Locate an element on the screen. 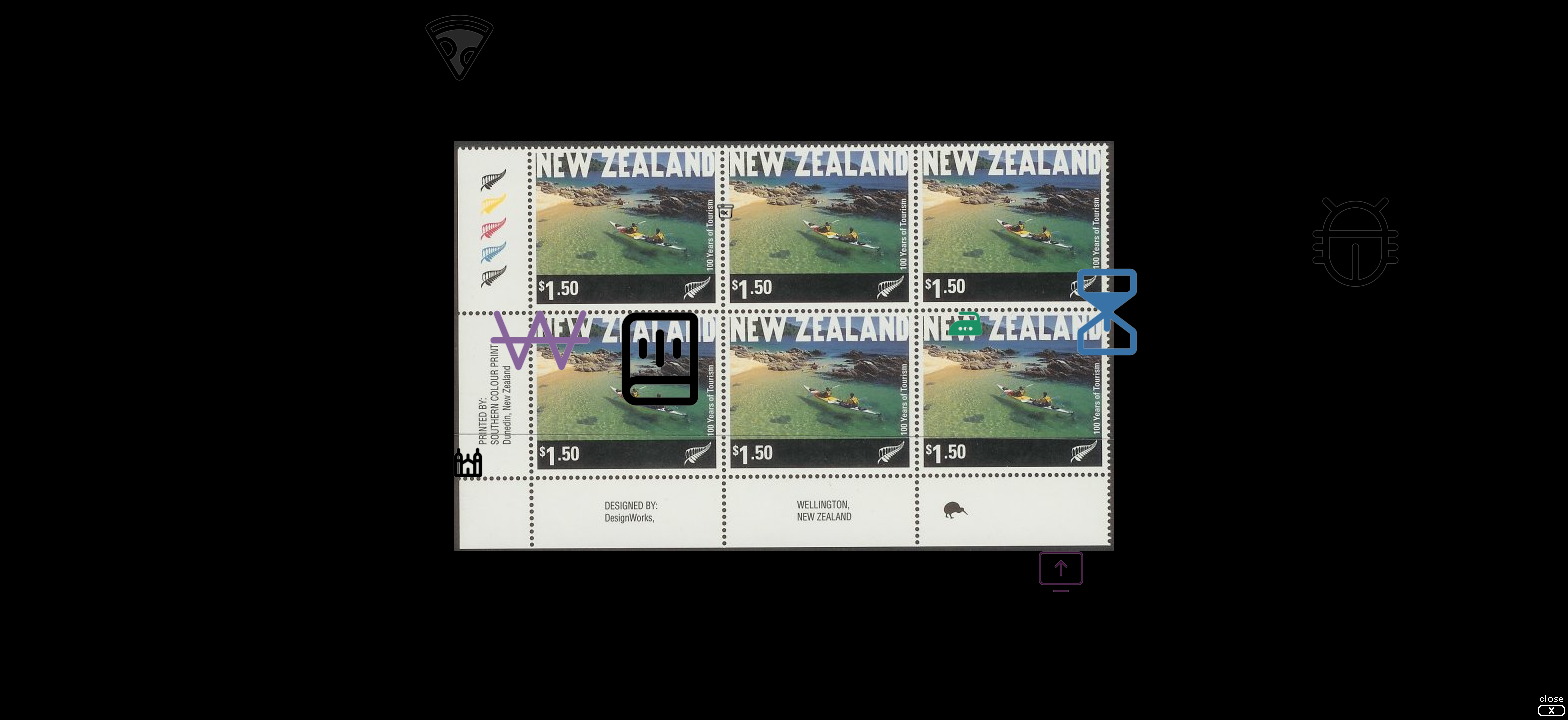 The width and height of the screenshot is (1568, 720). select ironing or steam press setting is located at coordinates (965, 323).